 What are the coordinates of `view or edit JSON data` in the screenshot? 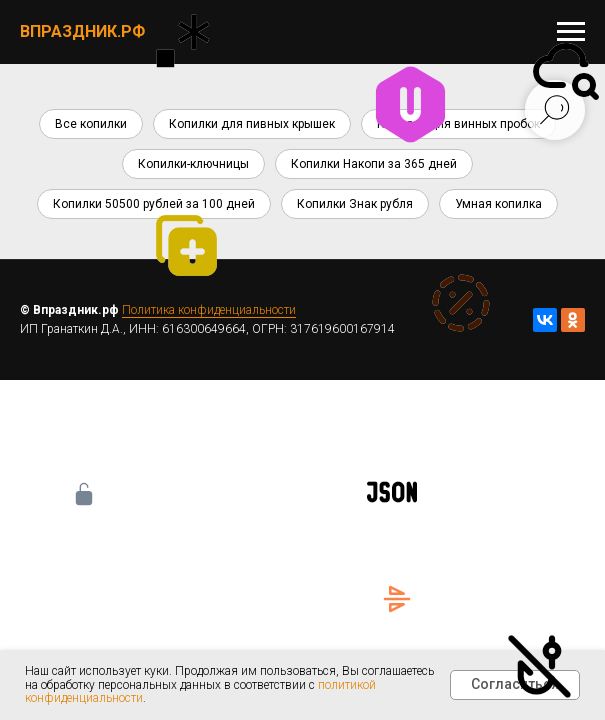 It's located at (392, 492).